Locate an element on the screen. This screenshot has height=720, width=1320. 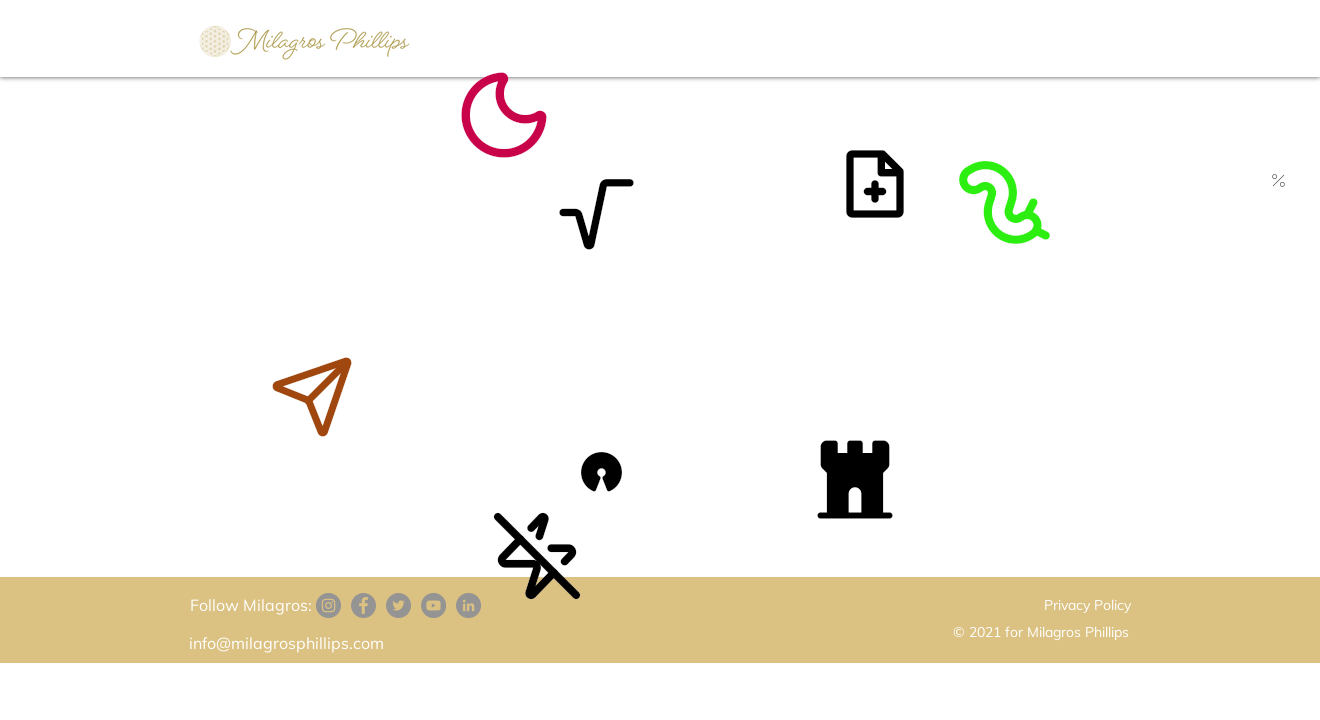
send a message is located at coordinates (312, 397).